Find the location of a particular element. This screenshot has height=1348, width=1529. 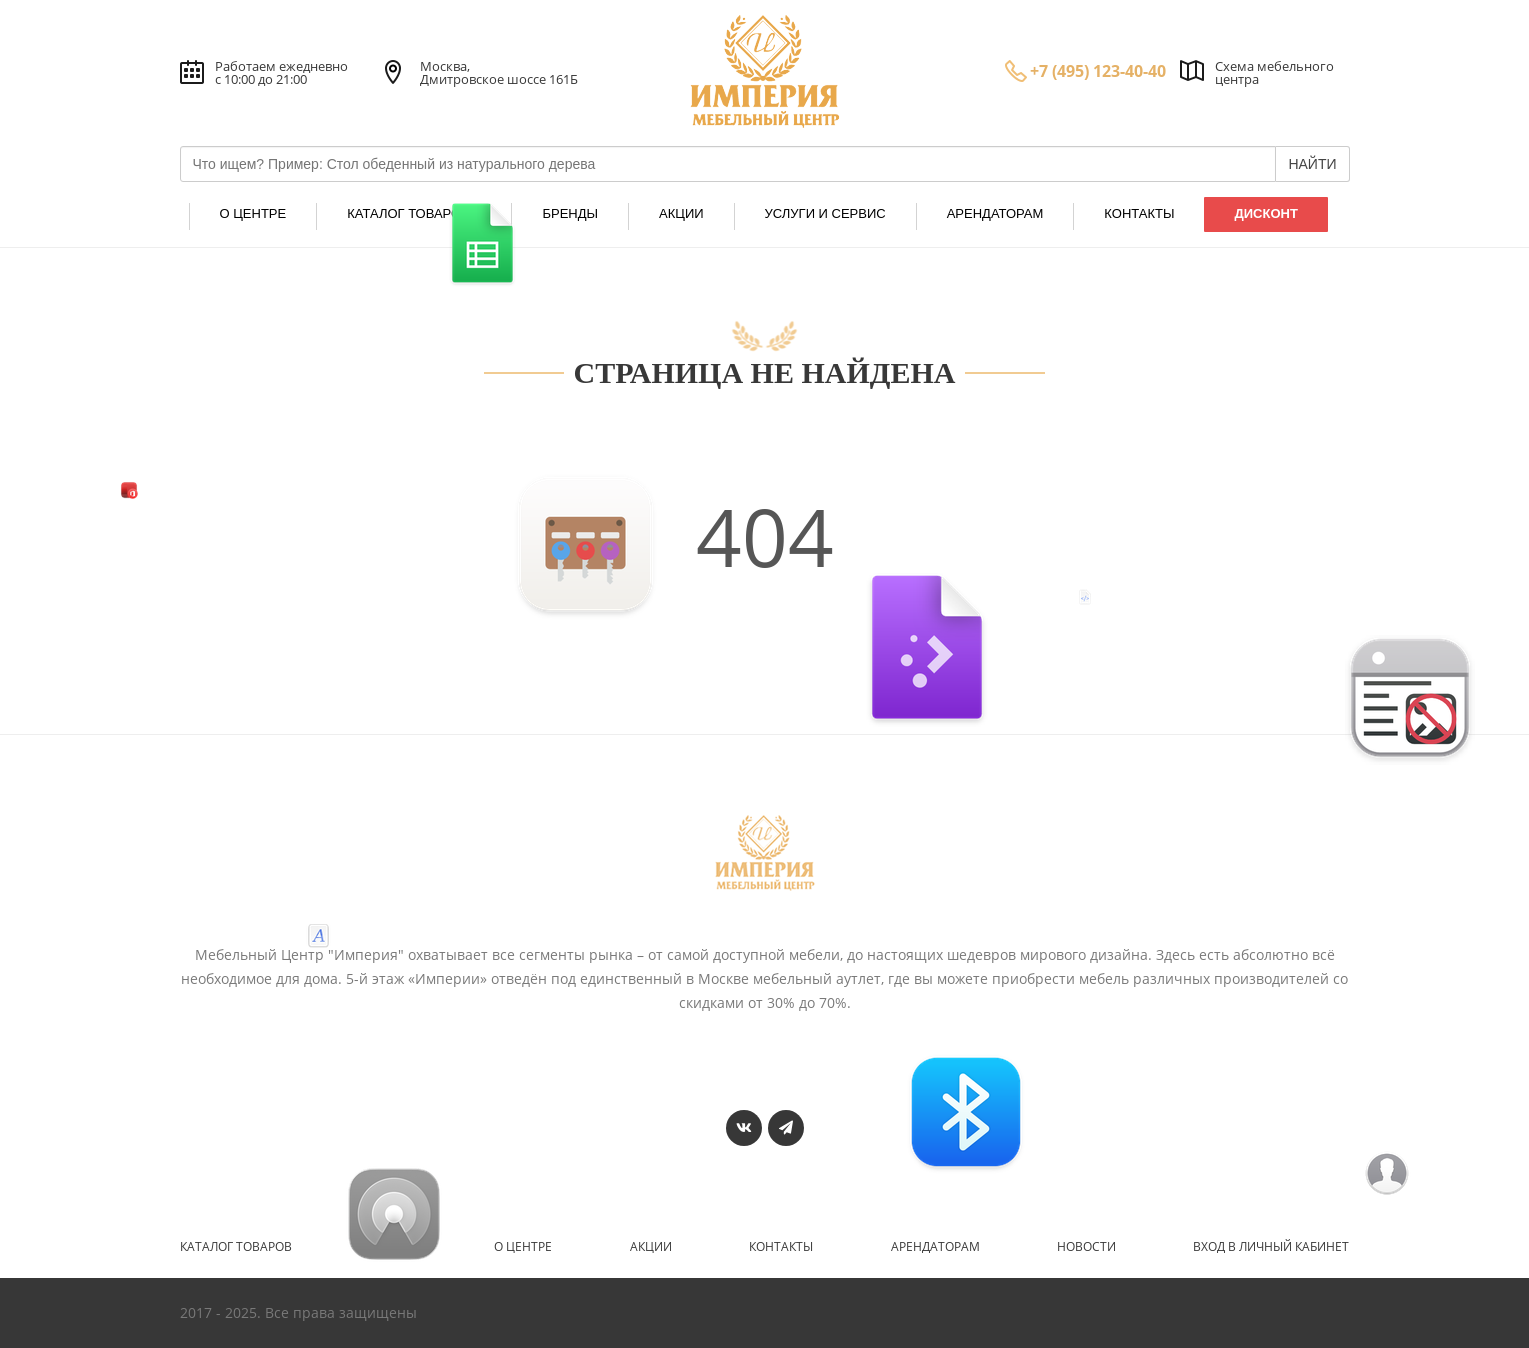

open keyrack password manager is located at coordinates (585, 544).